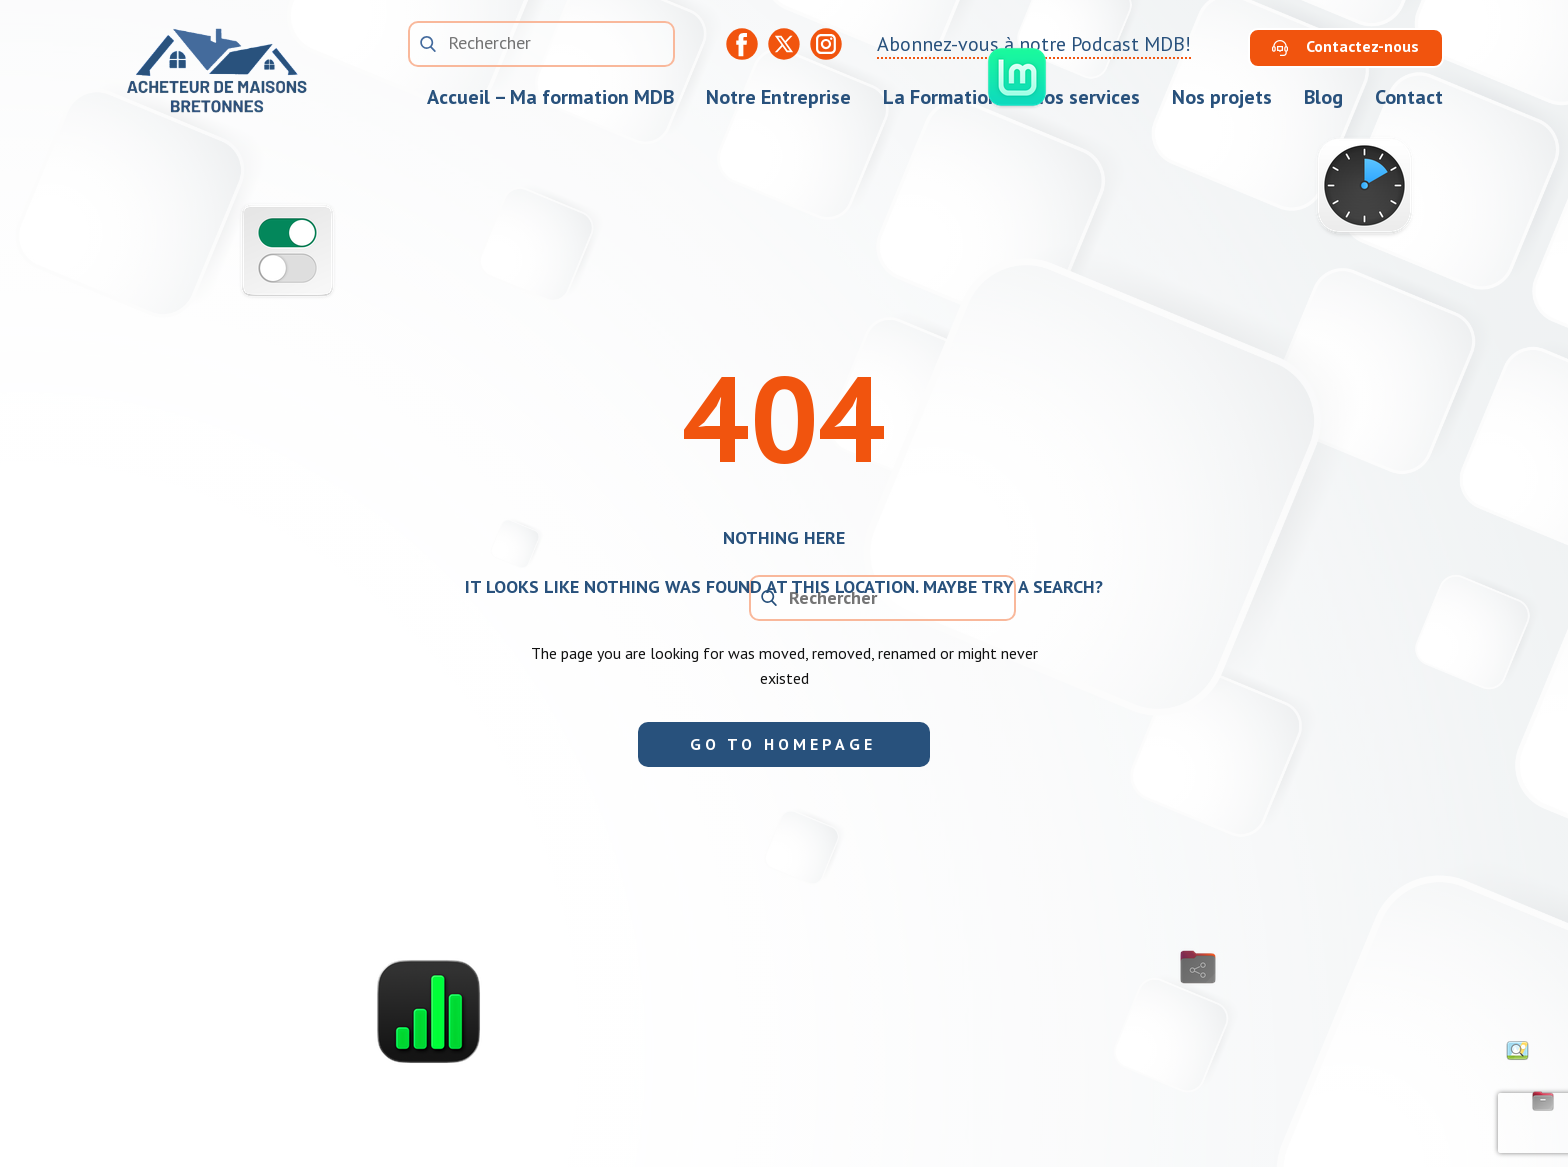 This screenshot has height=1167, width=1568. I want to click on open linux mint welcome screen, so click(1017, 77).